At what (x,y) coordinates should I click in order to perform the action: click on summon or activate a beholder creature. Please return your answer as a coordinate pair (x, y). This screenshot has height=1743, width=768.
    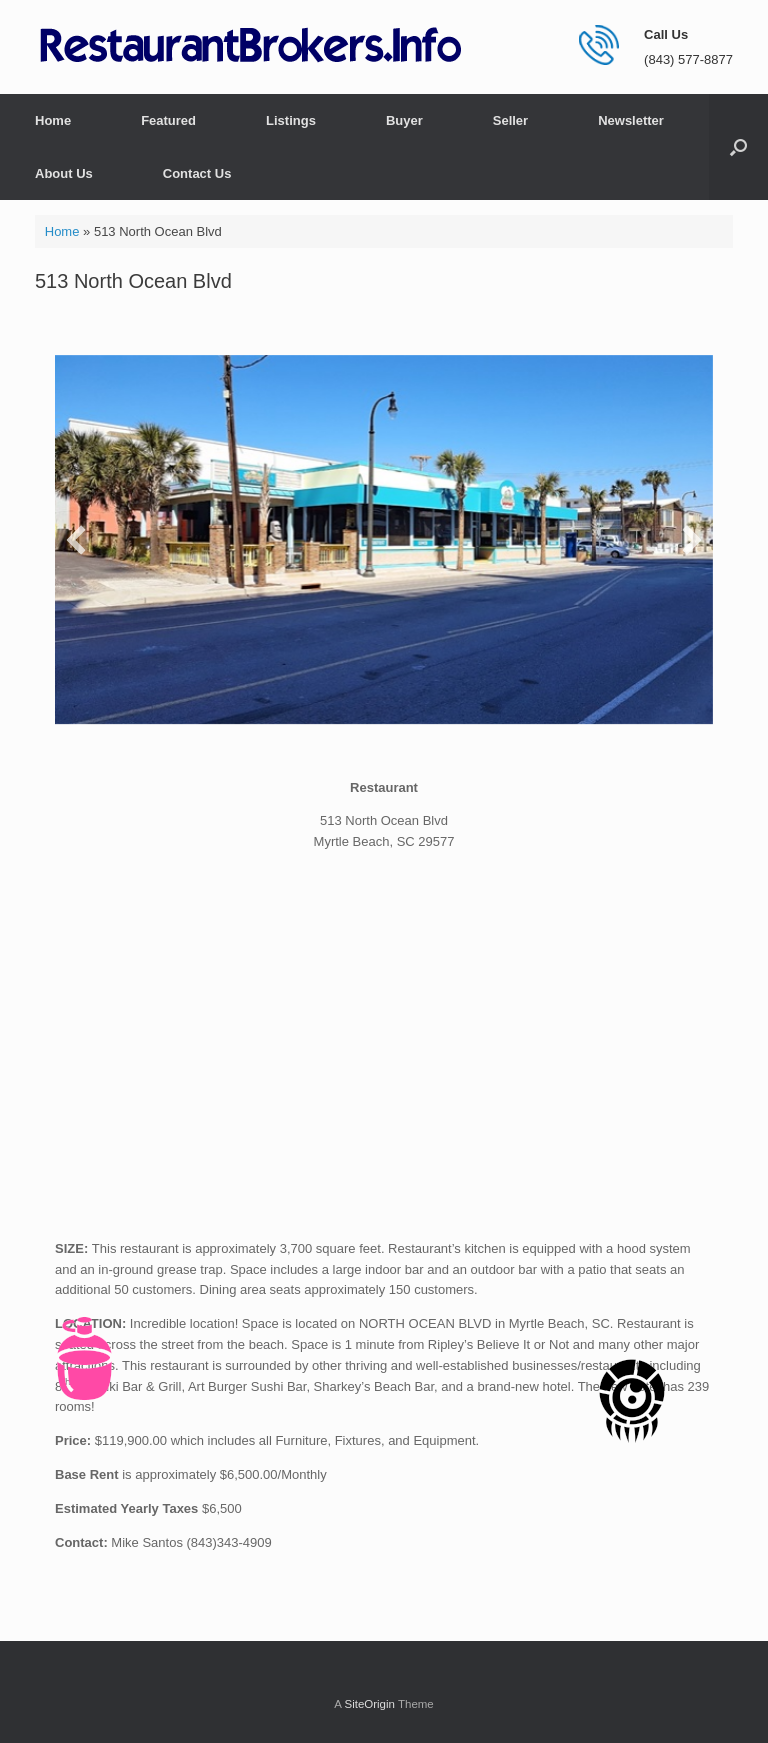
    Looking at the image, I should click on (632, 1401).